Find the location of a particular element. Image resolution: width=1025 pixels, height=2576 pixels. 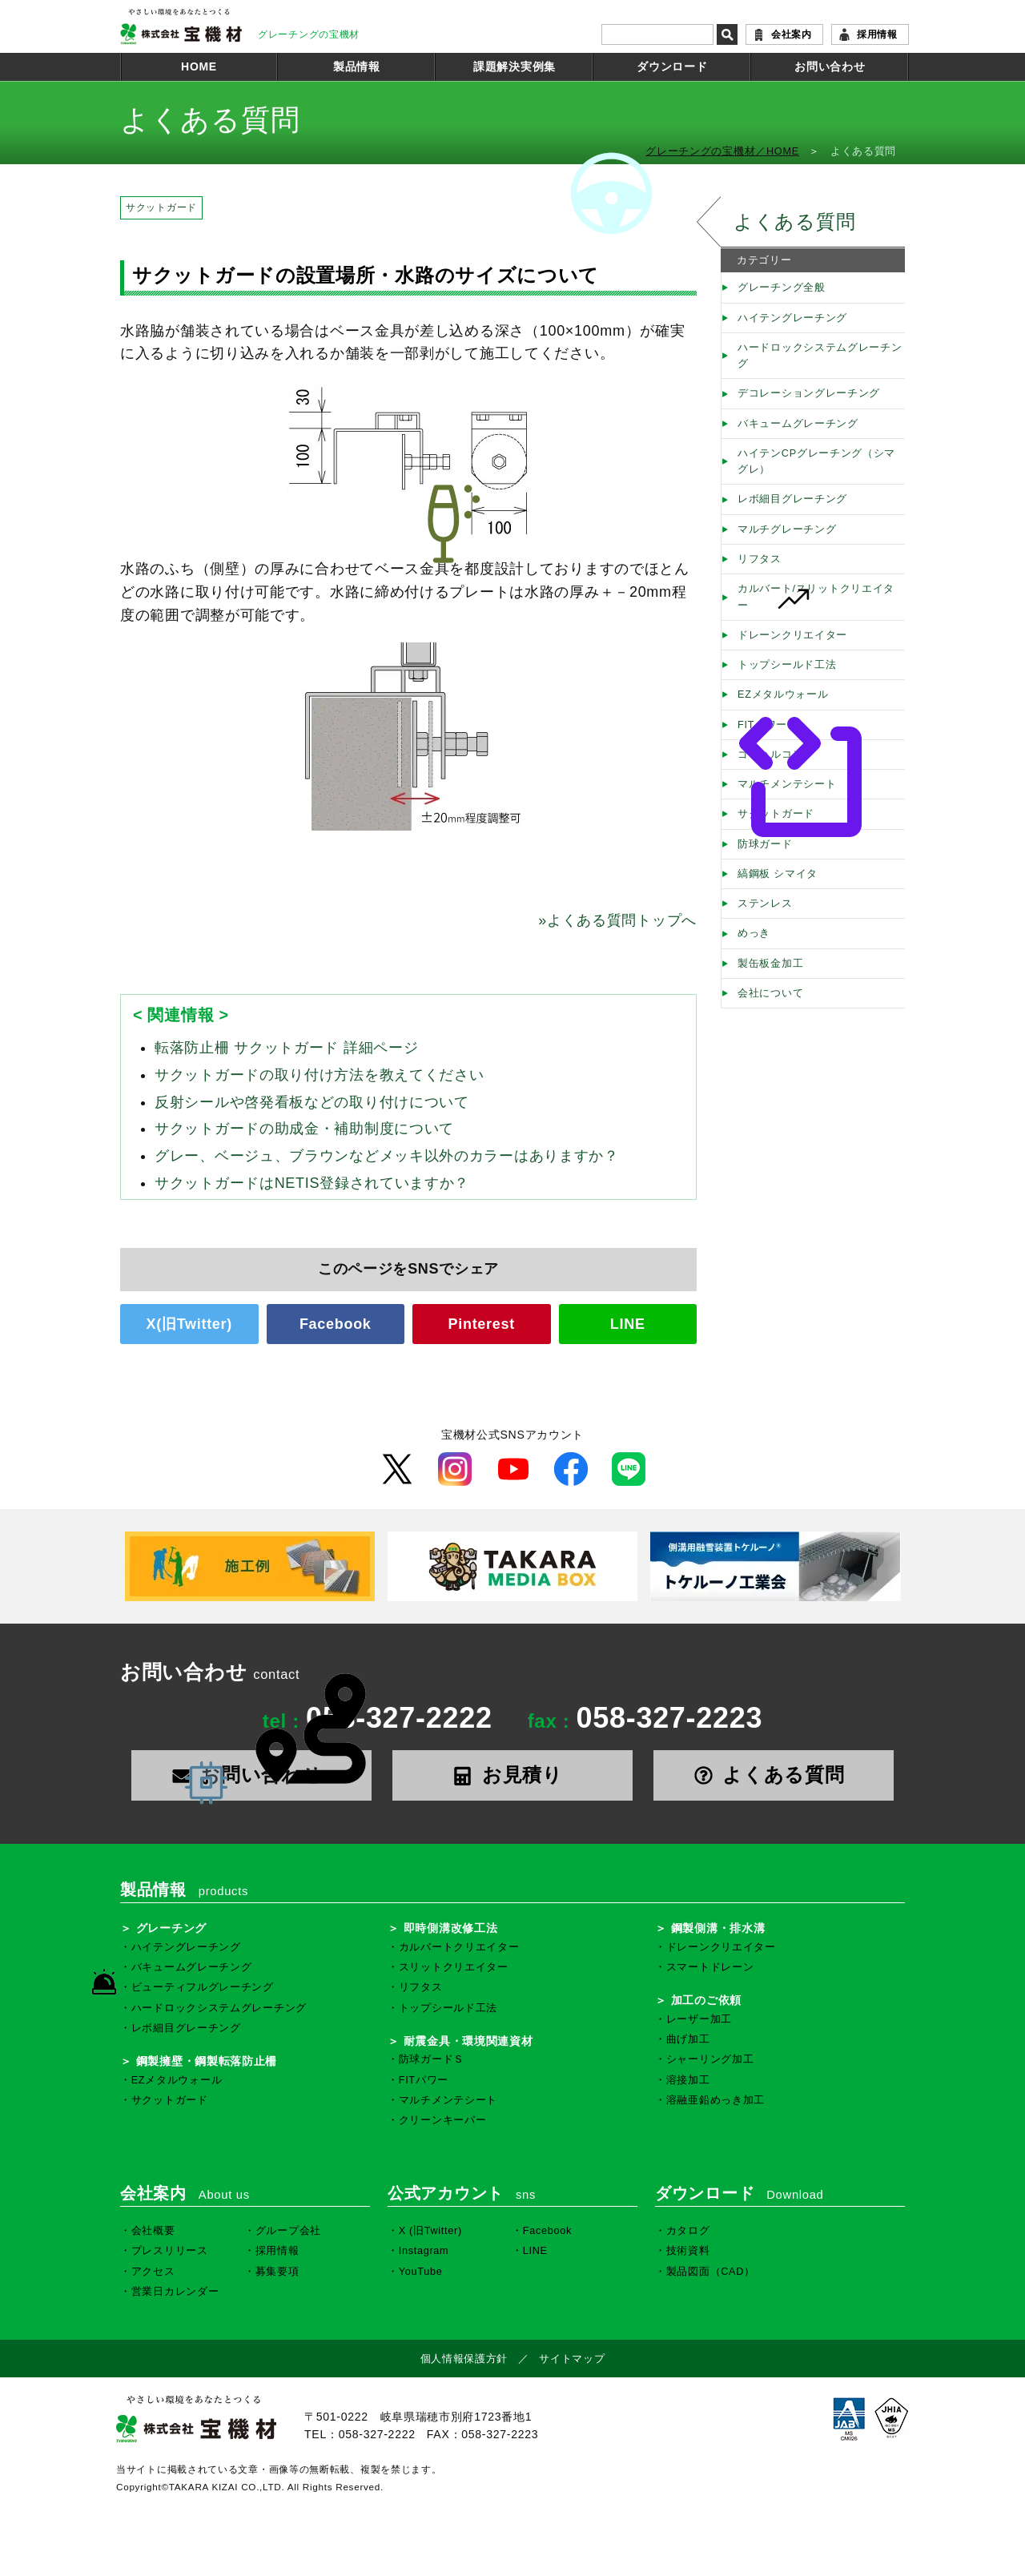

indicates an active alert or emergency notification is located at coordinates (104, 1984).